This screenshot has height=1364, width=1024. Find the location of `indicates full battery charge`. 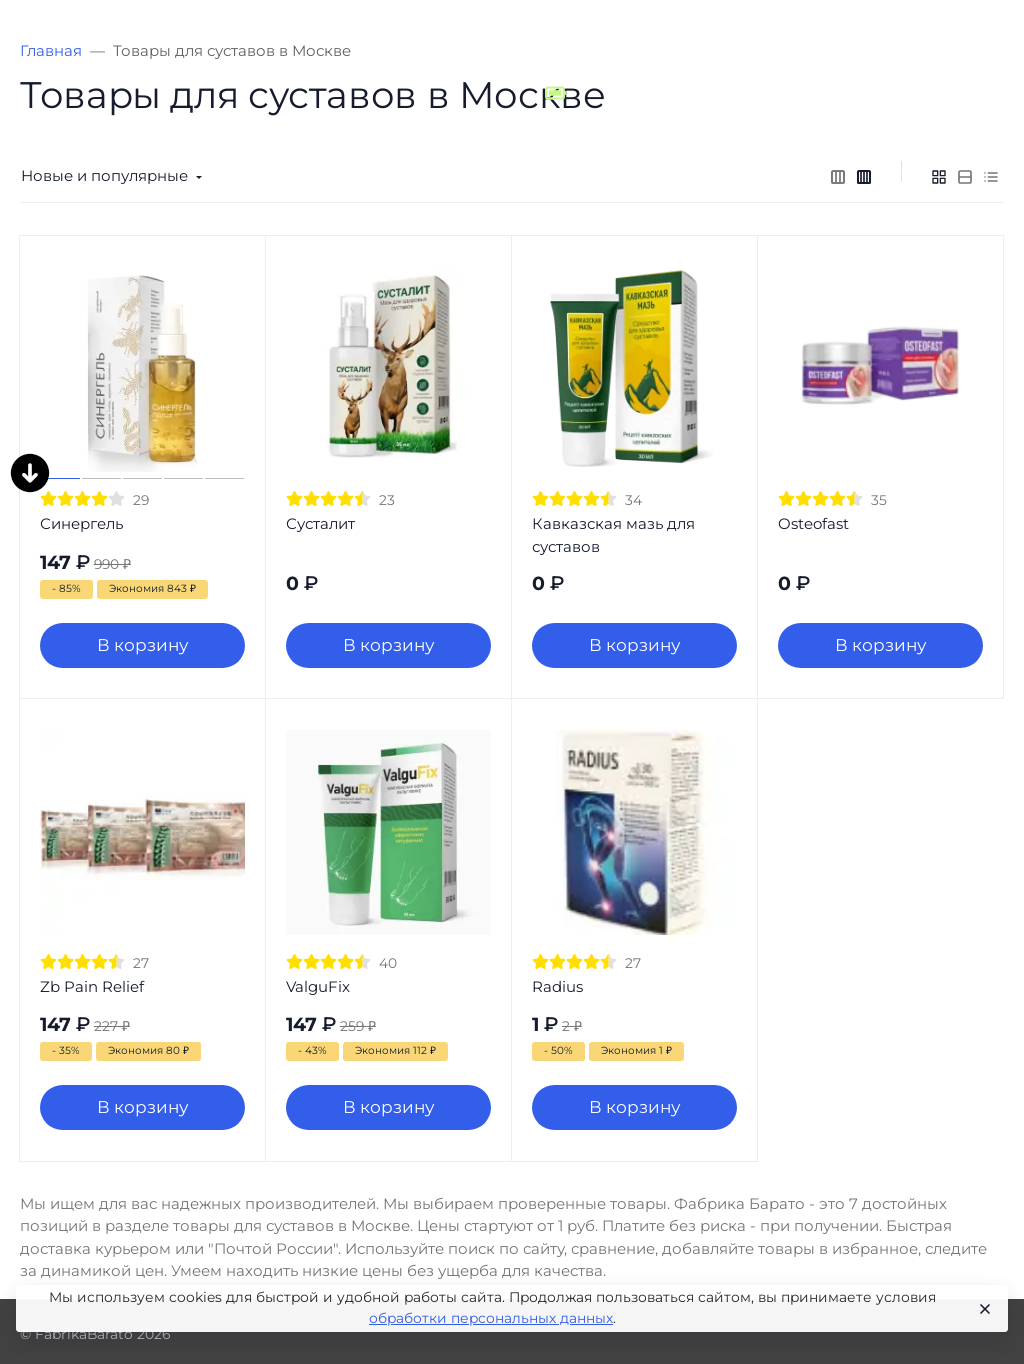

indicates full battery charge is located at coordinates (555, 93).